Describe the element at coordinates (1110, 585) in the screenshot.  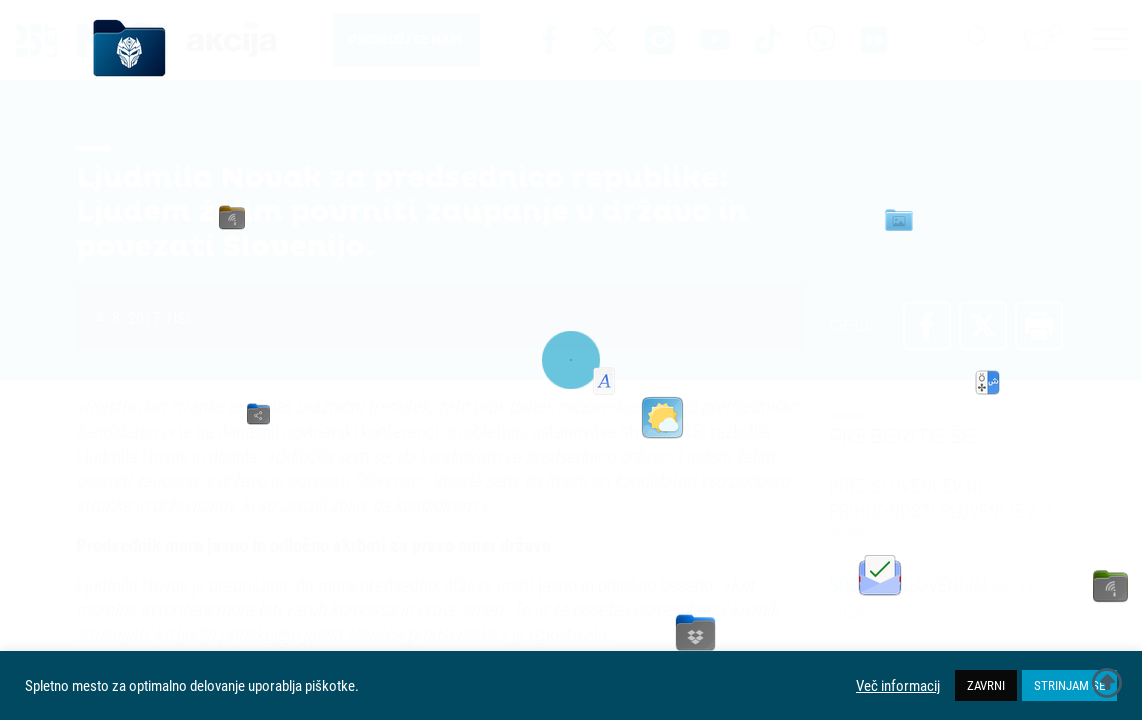
I see `open insync cloud sync folder` at that location.